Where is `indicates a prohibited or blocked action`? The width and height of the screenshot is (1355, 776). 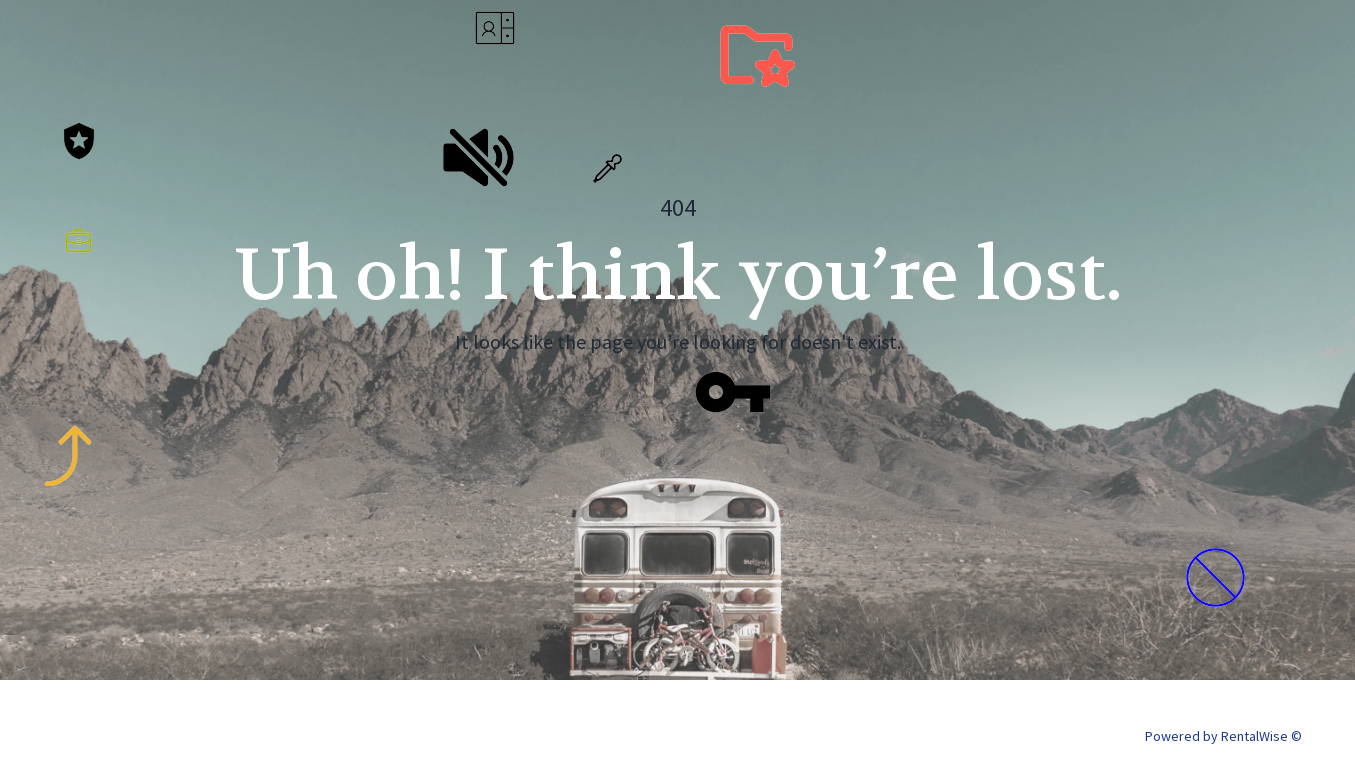
indicates a prohibited or blocked action is located at coordinates (1215, 577).